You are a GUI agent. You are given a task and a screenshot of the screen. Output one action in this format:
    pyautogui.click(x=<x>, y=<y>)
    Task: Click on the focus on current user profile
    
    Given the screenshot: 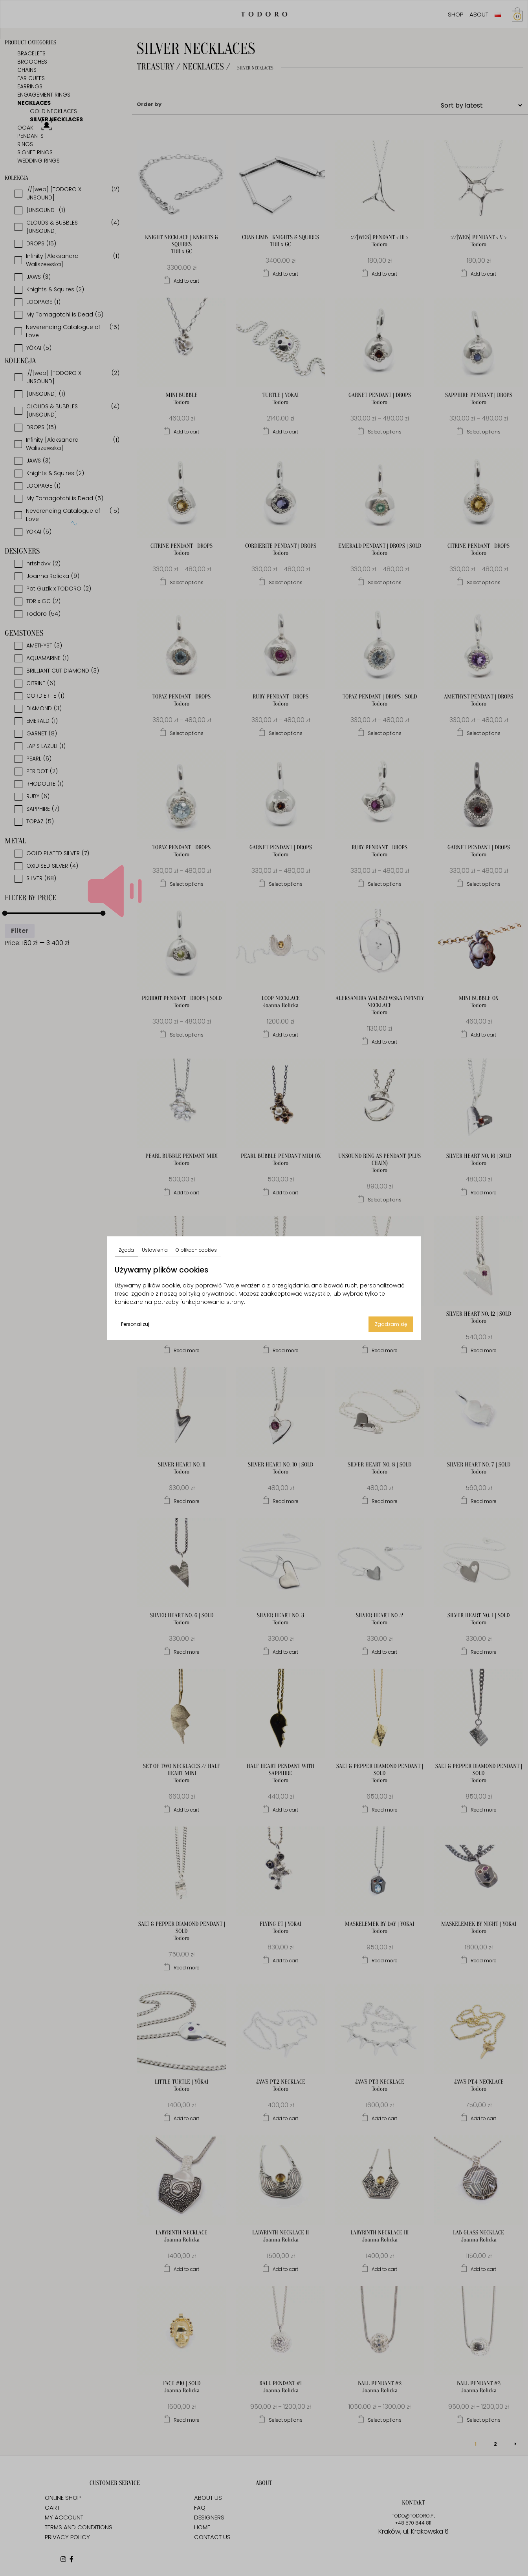 What is the action you would take?
    pyautogui.click(x=46, y=125)
    